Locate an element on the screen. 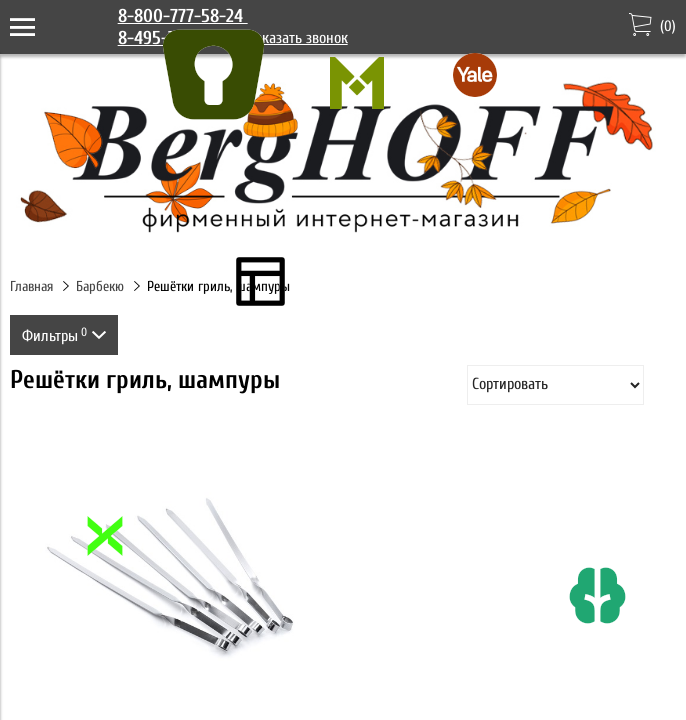 Image resolution: width=686 pixels, height=720 pixels. open the AnkerMake 3D printer app is located at coordinates (357, 83).